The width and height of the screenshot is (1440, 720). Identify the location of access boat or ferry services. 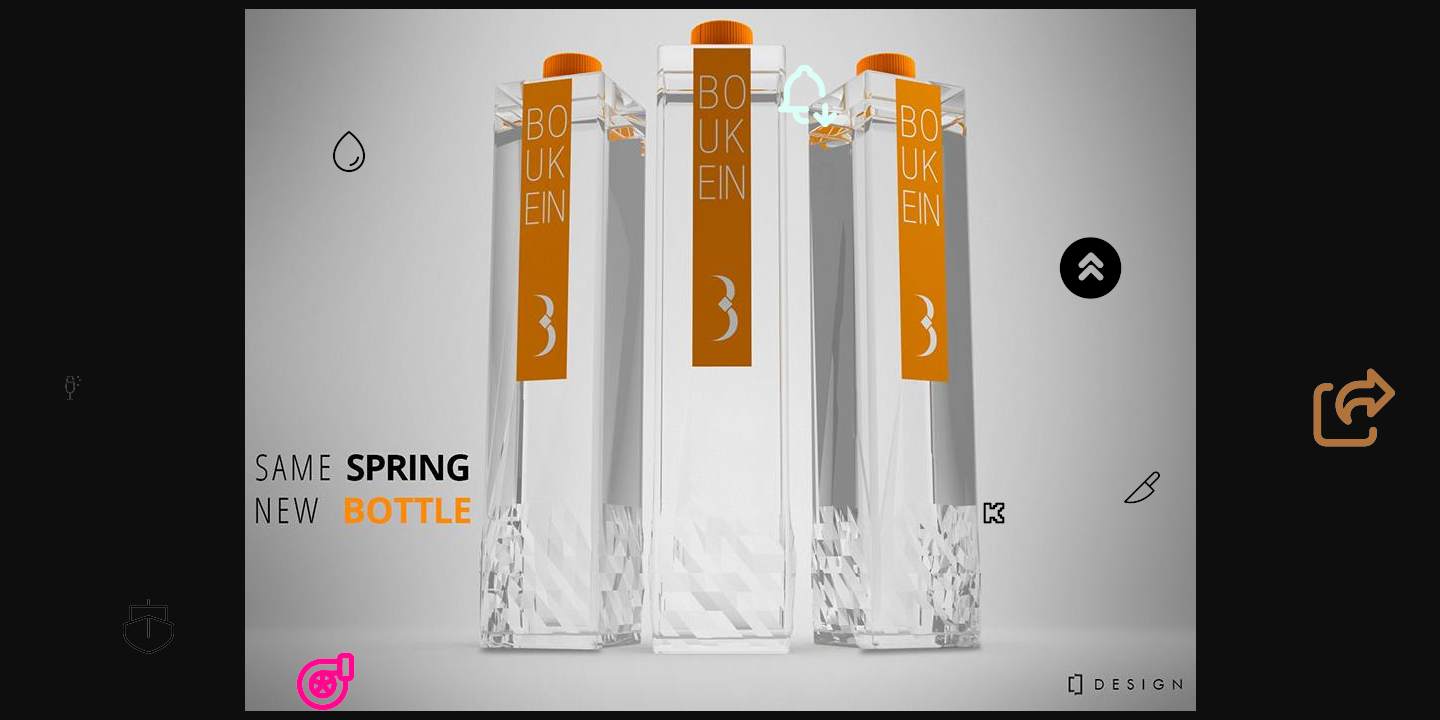
(148, 626).